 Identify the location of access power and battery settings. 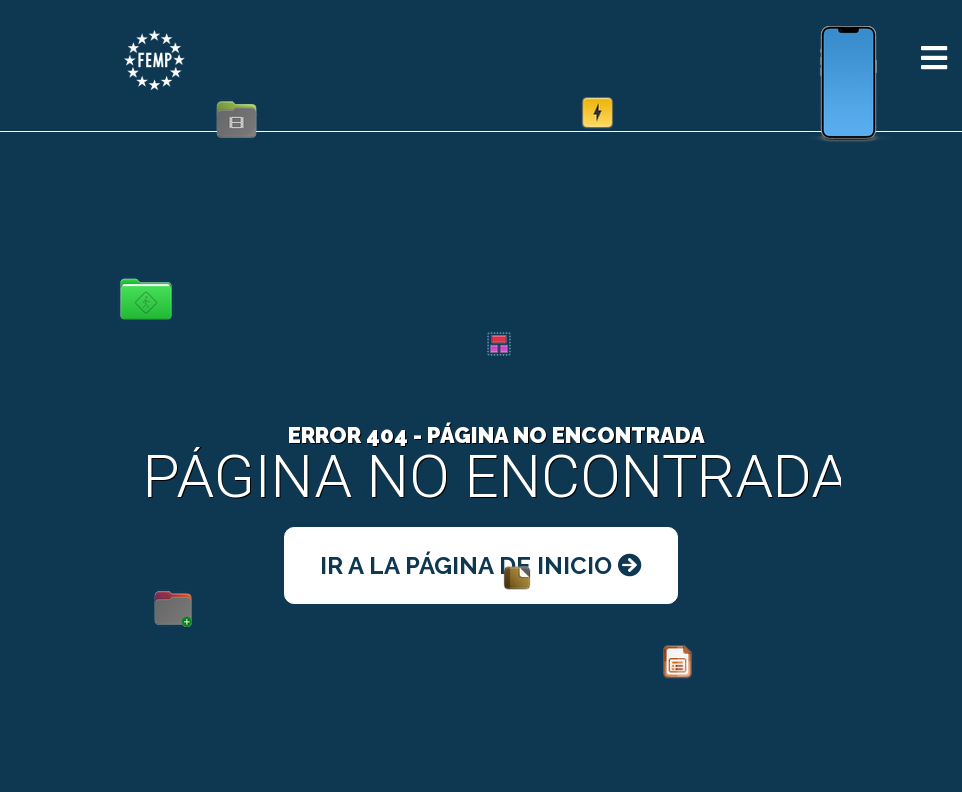
(597, 112).